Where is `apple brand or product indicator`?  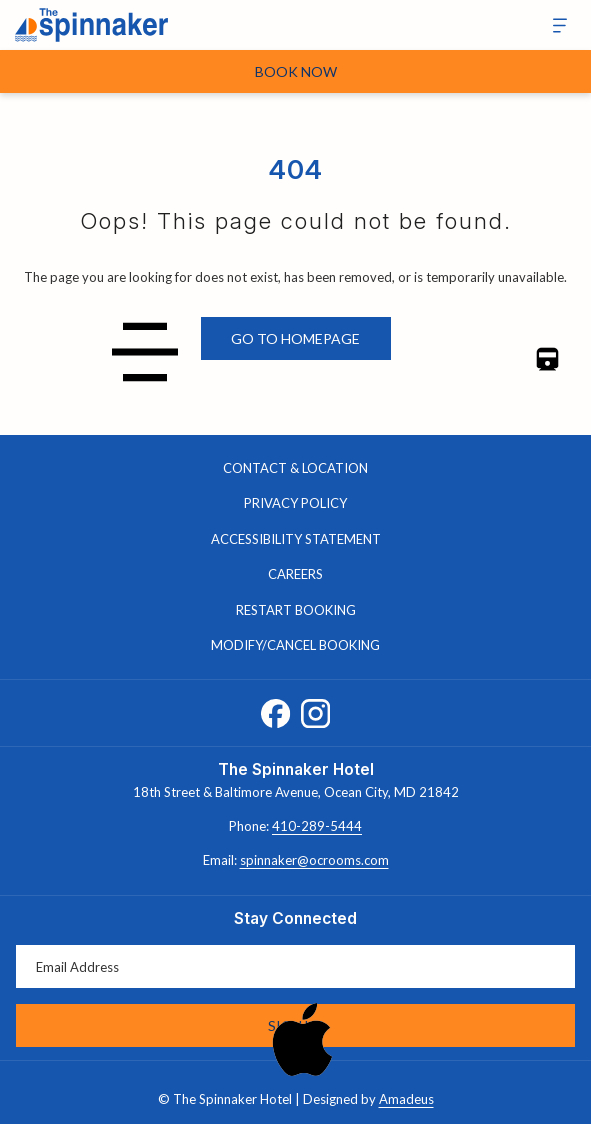
apple brand or product indicator is located at coordinates (302, 1039).